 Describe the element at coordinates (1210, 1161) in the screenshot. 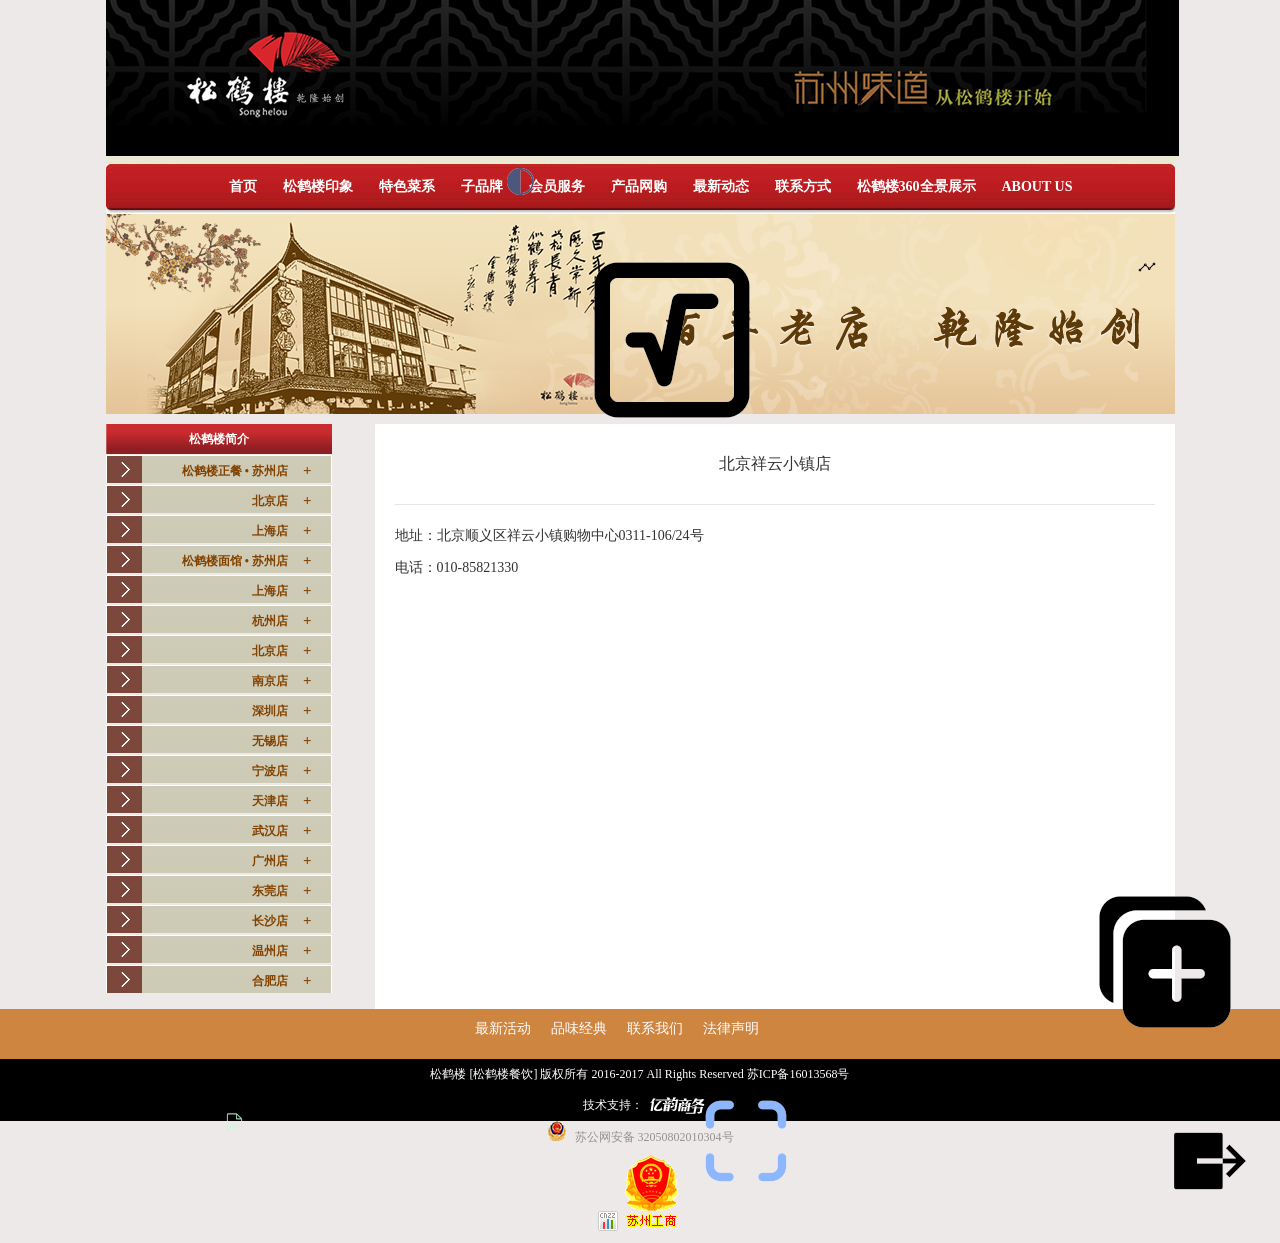

I see `log out of your account` at that location.